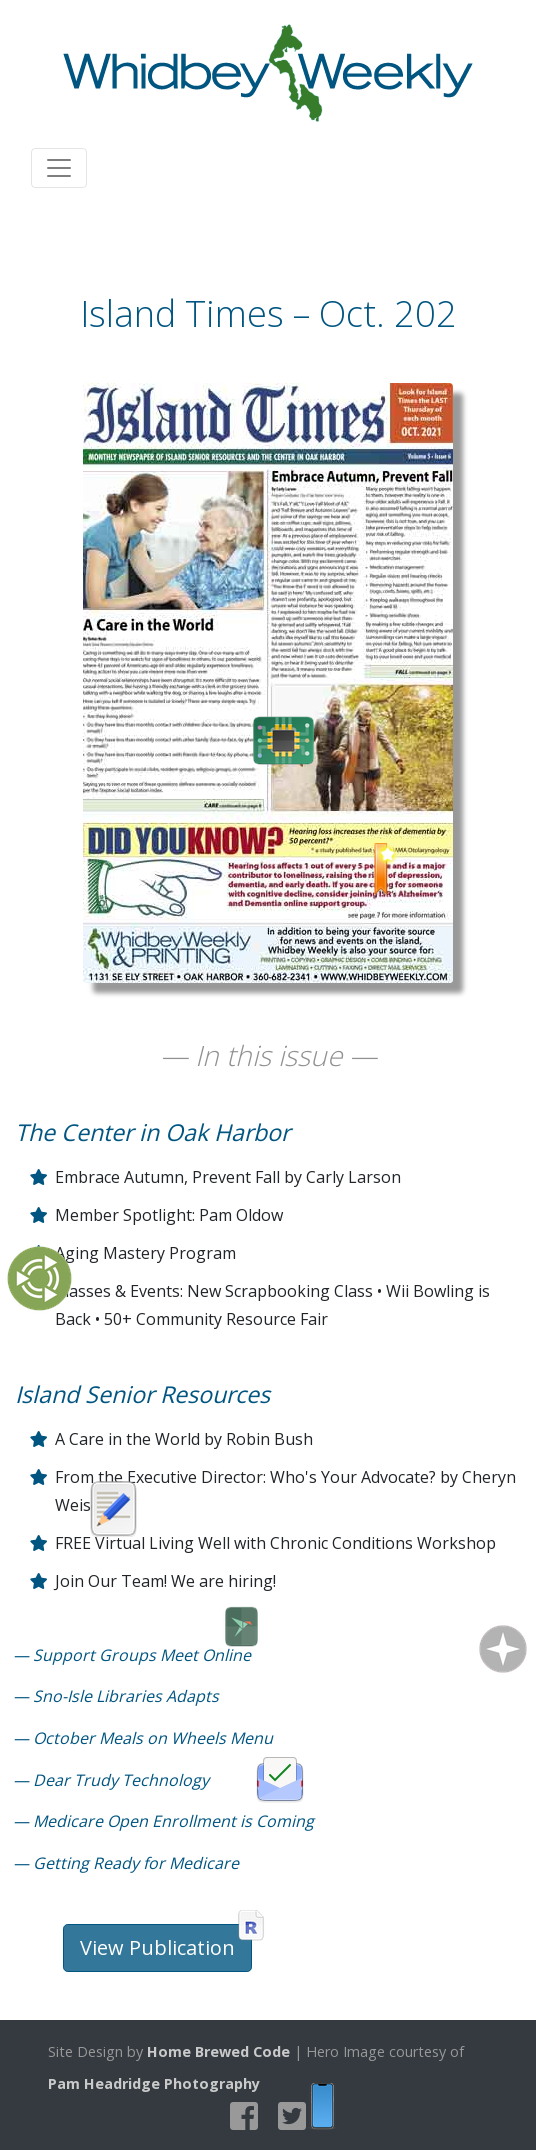 This screenshot has width=536, height=2150. Describe the element at coordinates (39, 1278) in the screenshot. I see `open the ubuntu mate start menu or application launcher` at that location.